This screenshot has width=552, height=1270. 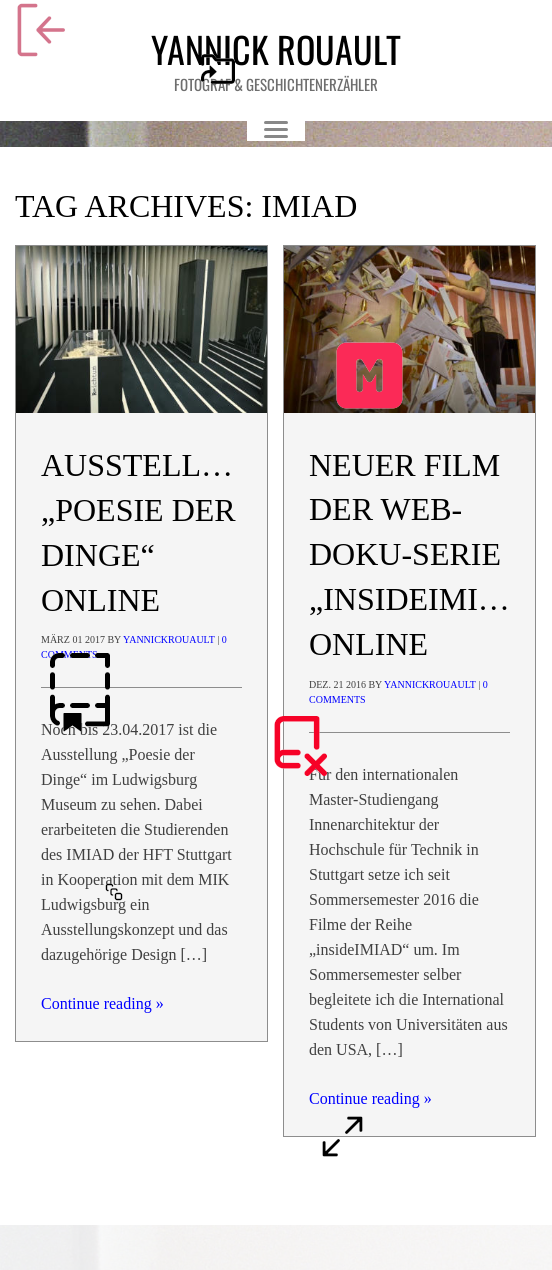 I want to click on create a new repository from a template, so click(x=80, y=693).